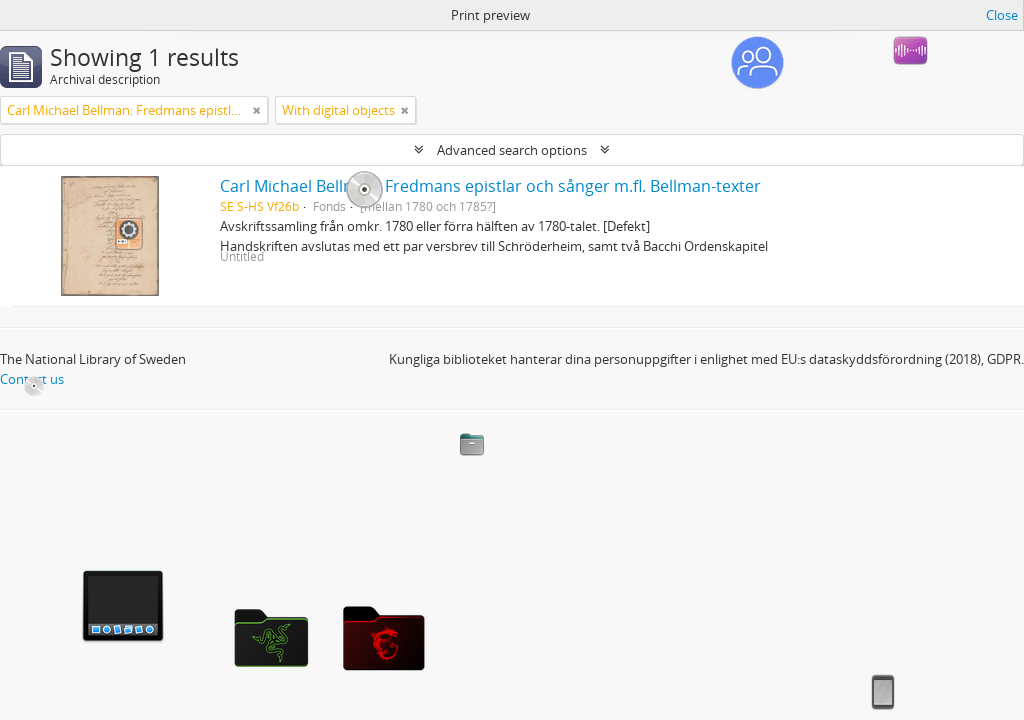  I want to click on indicates a CD or optical disc drive, so click(364, 189).